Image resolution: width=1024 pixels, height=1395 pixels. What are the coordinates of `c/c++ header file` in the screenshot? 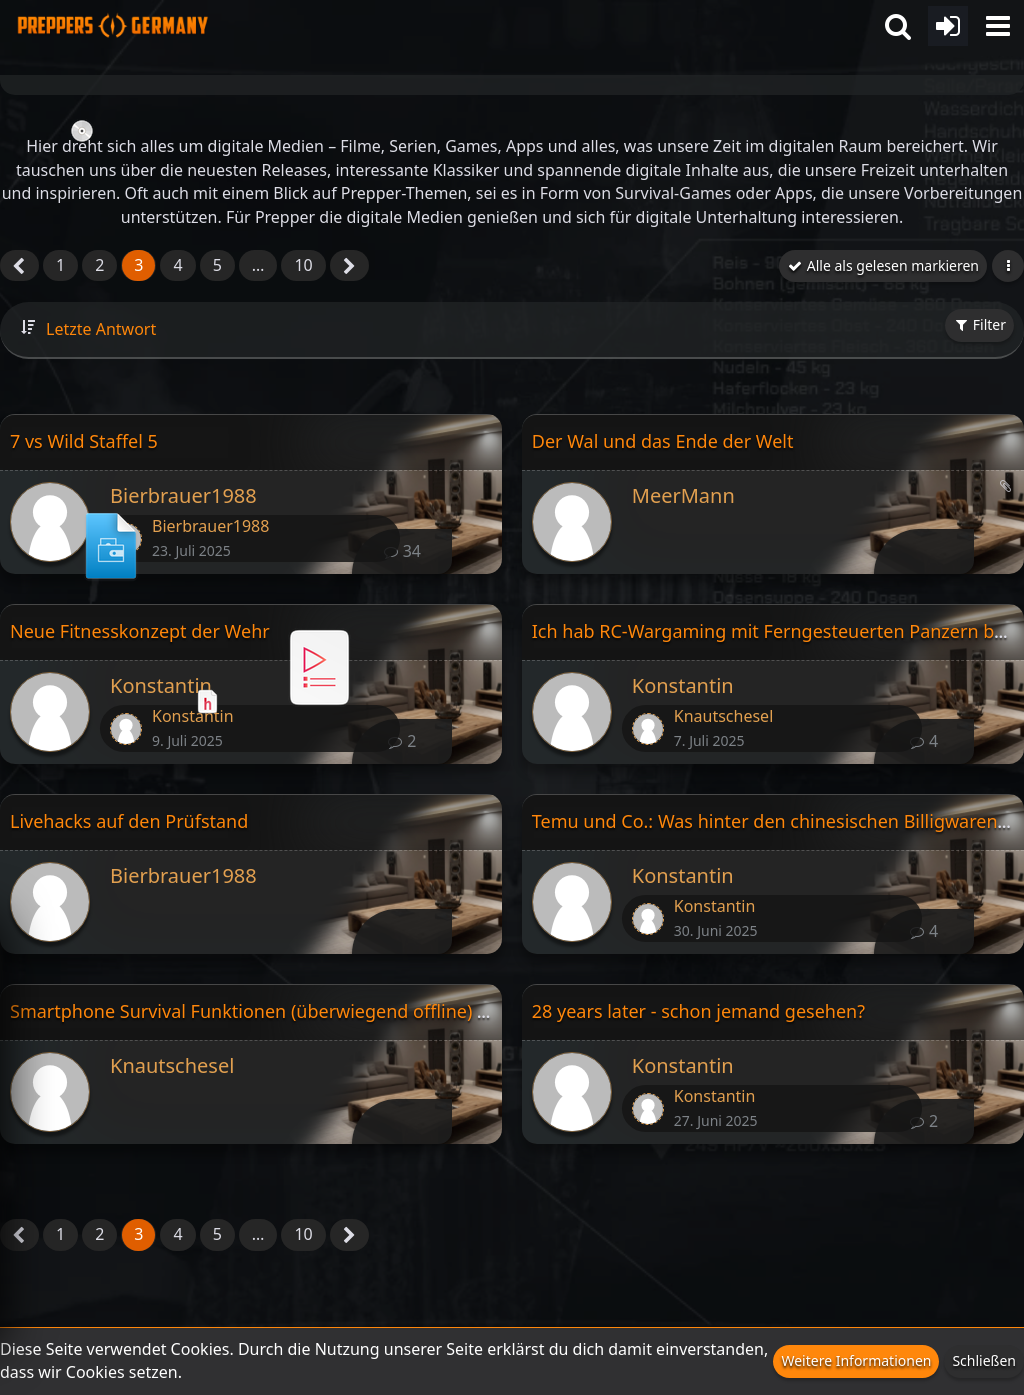 It's located at (207, 701).